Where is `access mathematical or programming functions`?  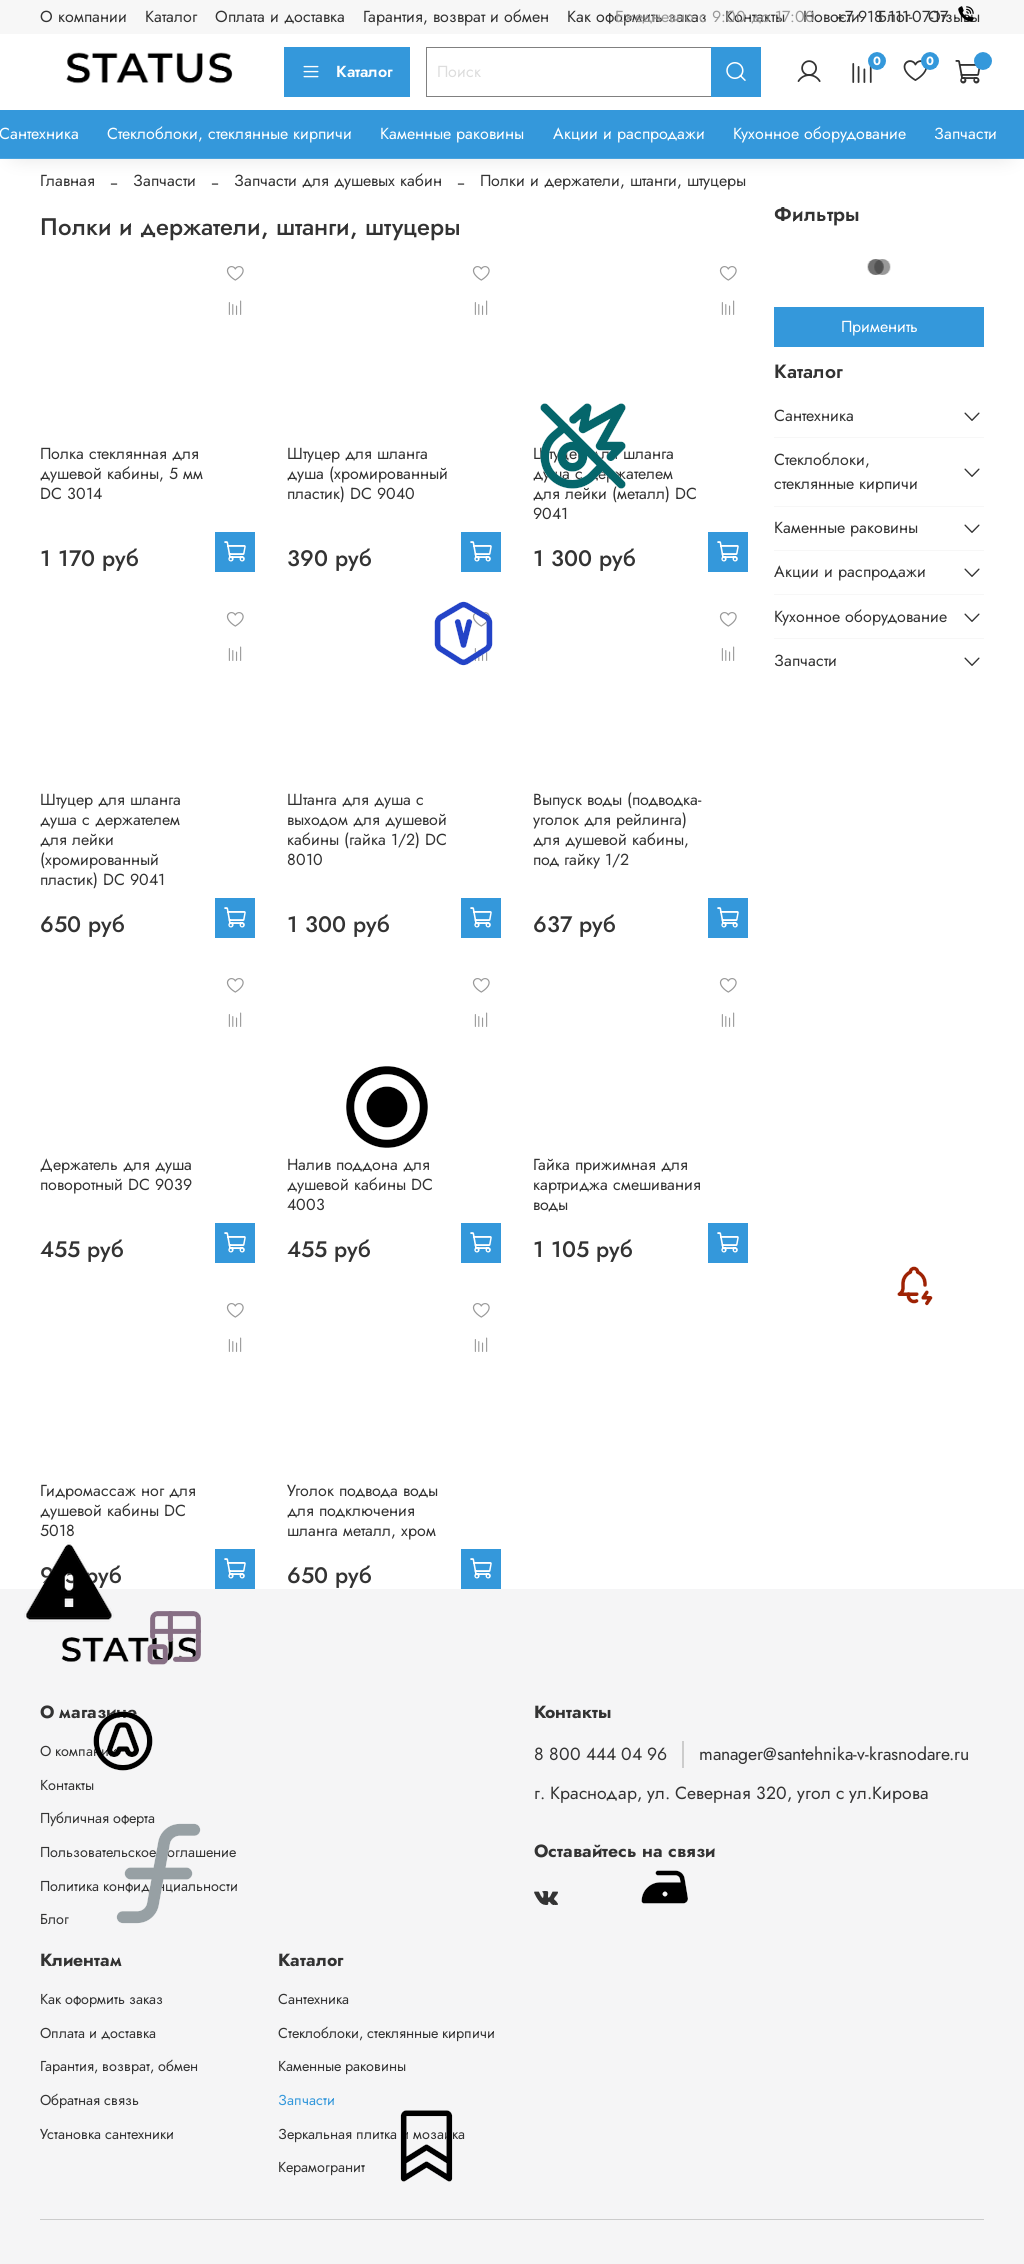 access mathematical or programming functions is located at coordinates (158, 1873).